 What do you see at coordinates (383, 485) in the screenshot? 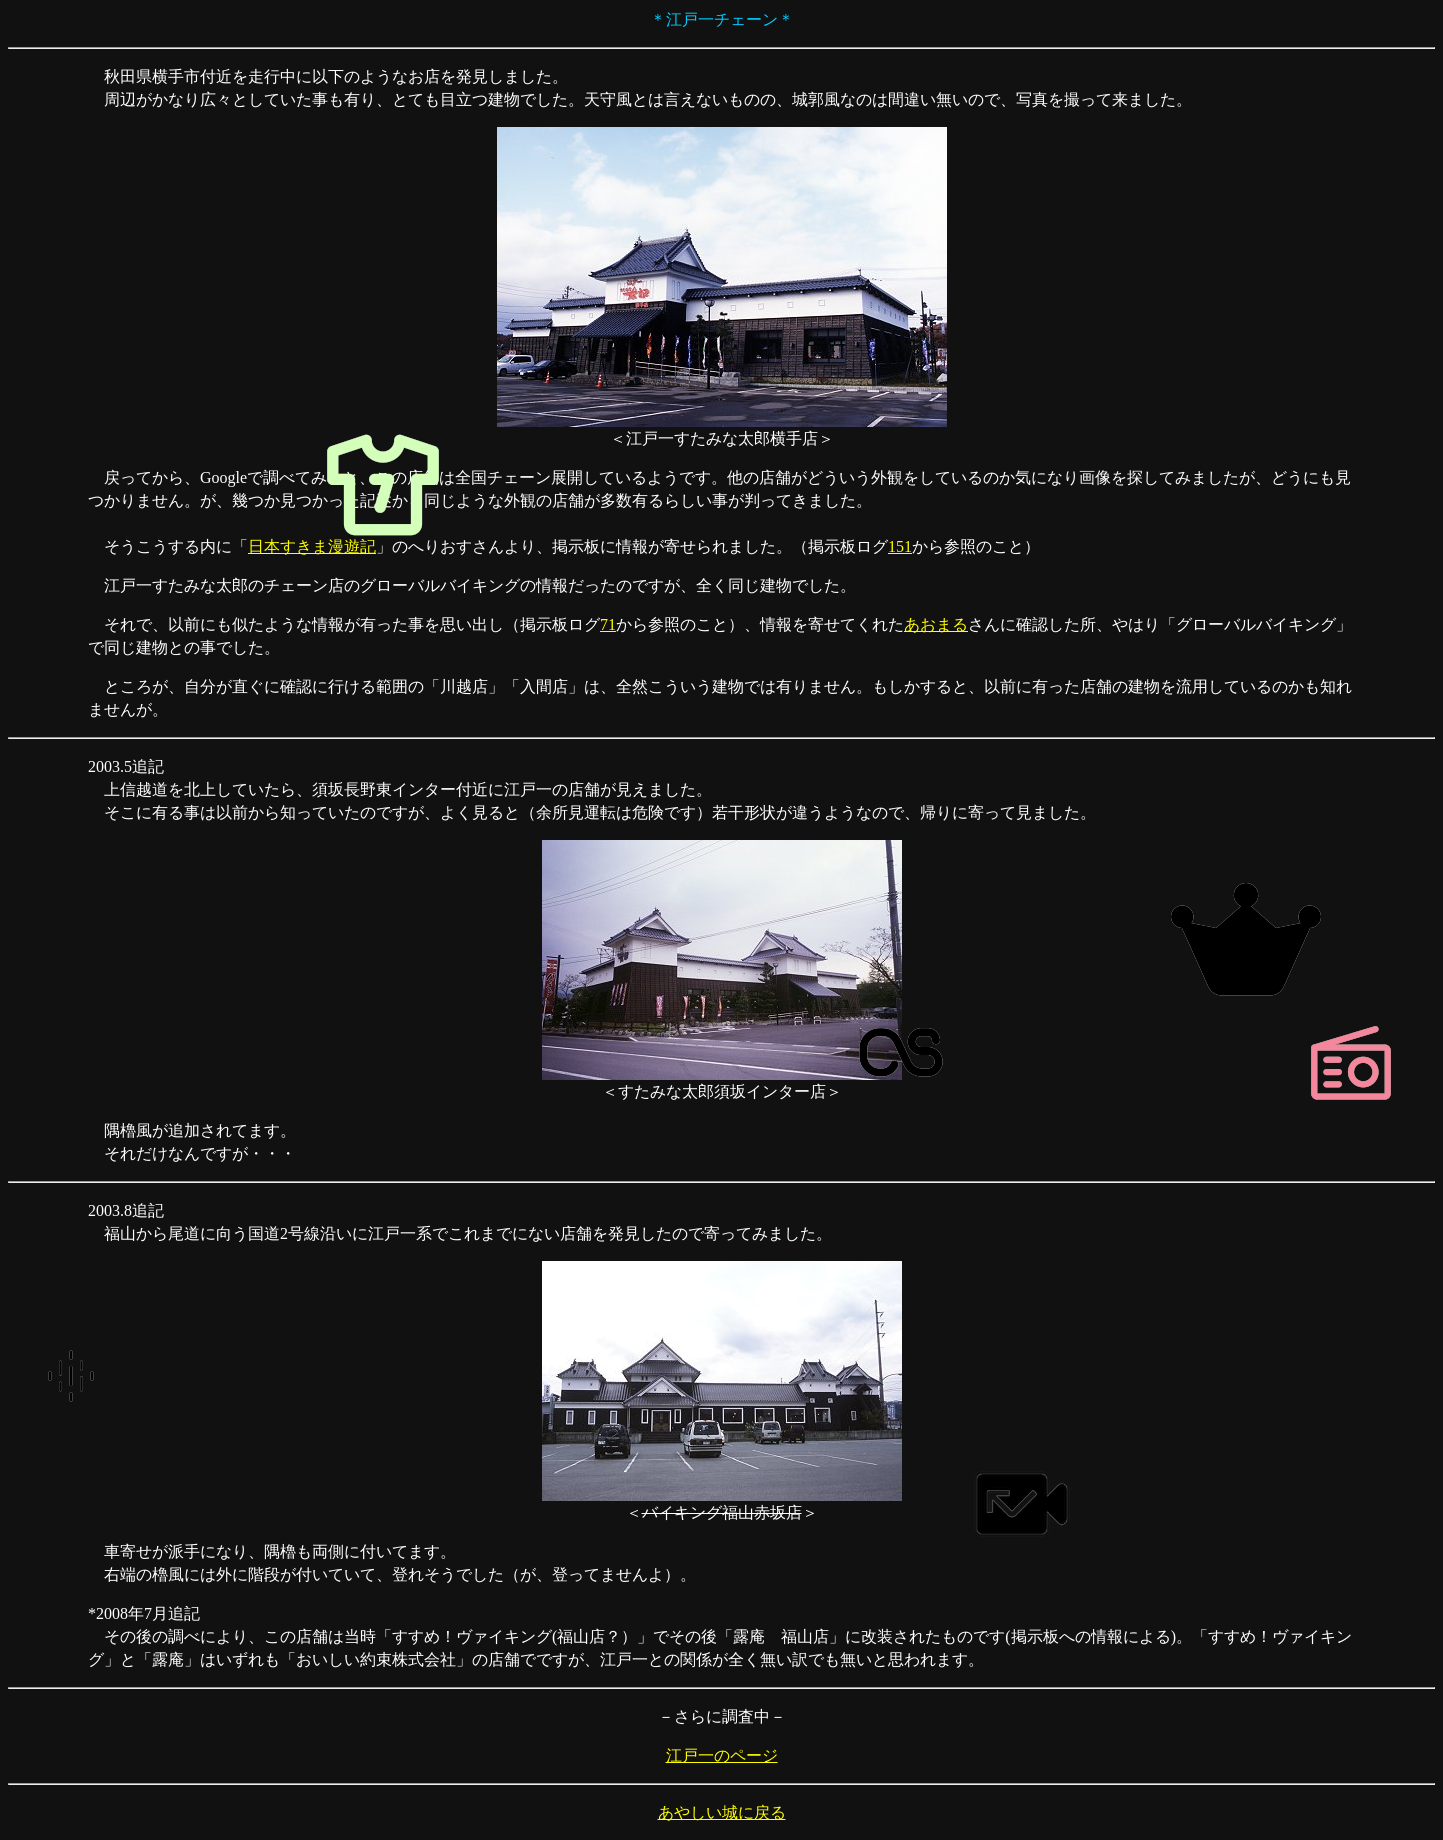
I see `select team jersey or player number` at bounding box center [383, 485].